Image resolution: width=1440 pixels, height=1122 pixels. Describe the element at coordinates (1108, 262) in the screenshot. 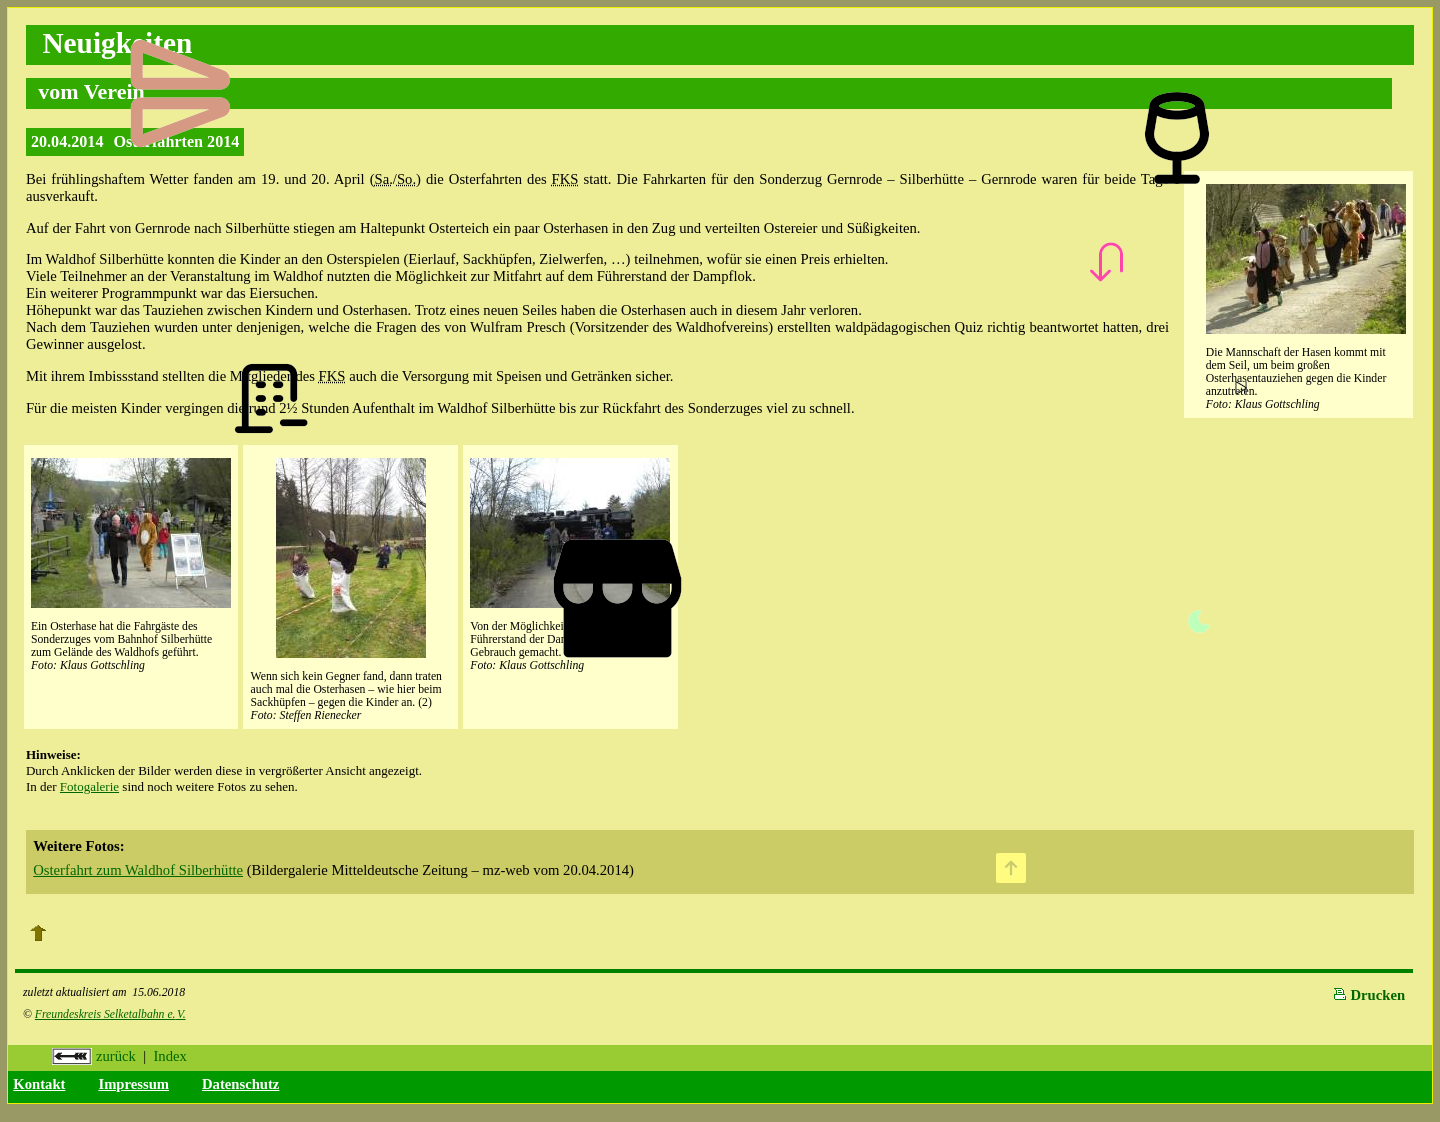

I see `undo or go back to previous state` at that location.